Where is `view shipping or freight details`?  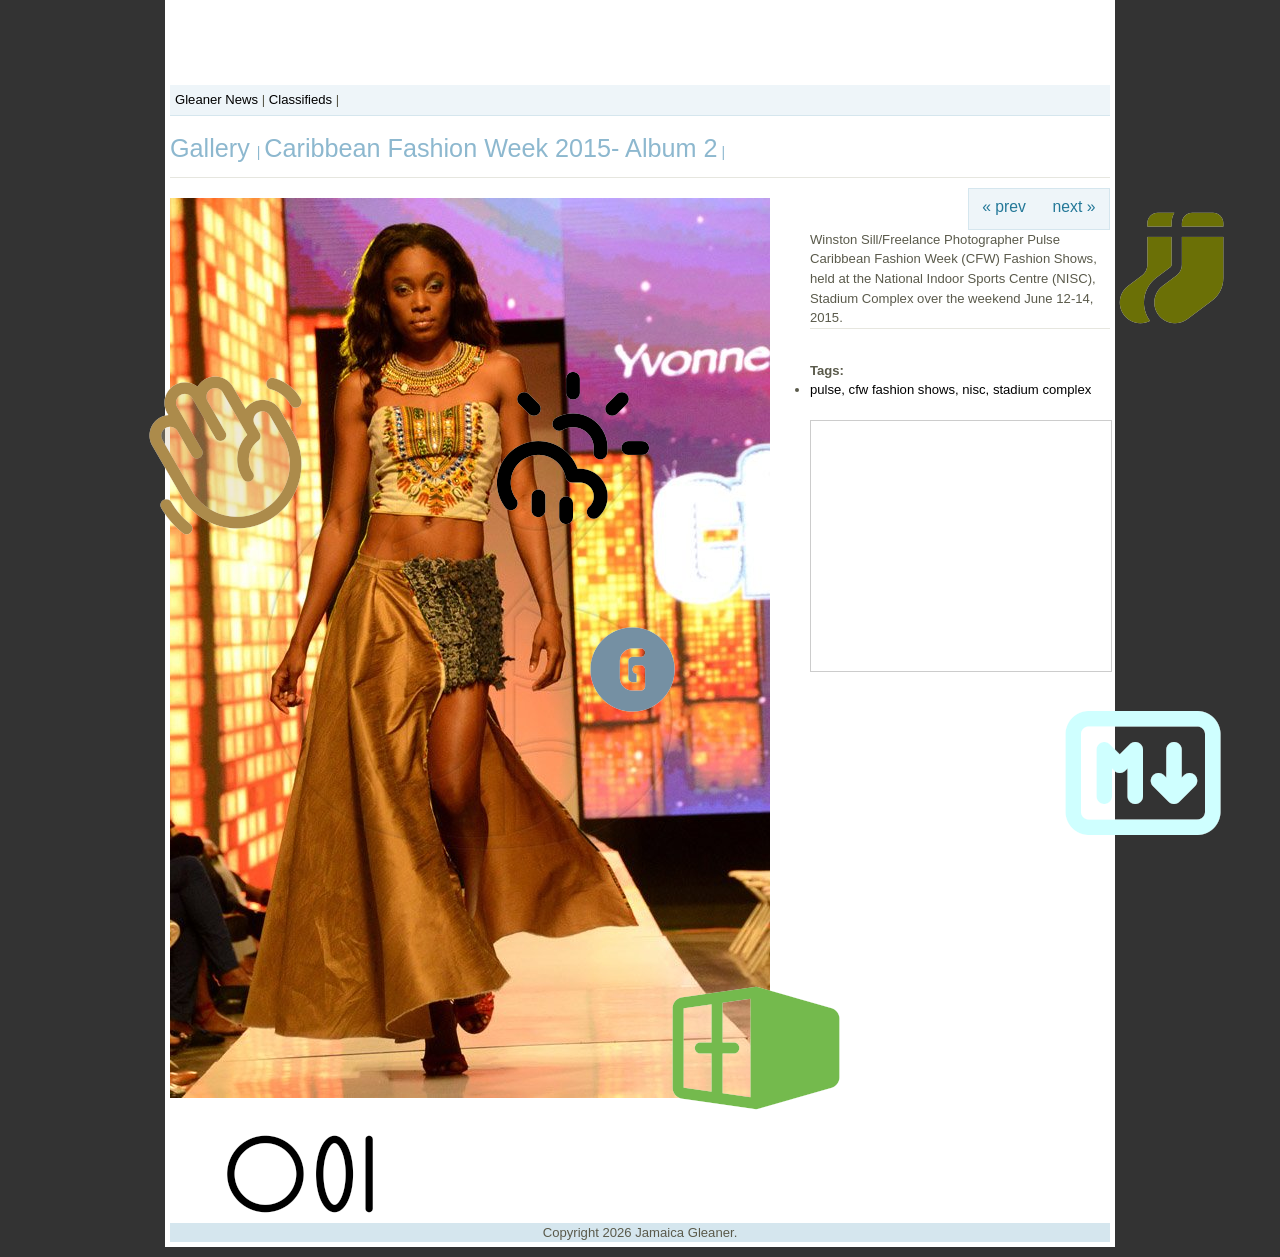 view shipping or freight details is located at coordinates (756, 1048).